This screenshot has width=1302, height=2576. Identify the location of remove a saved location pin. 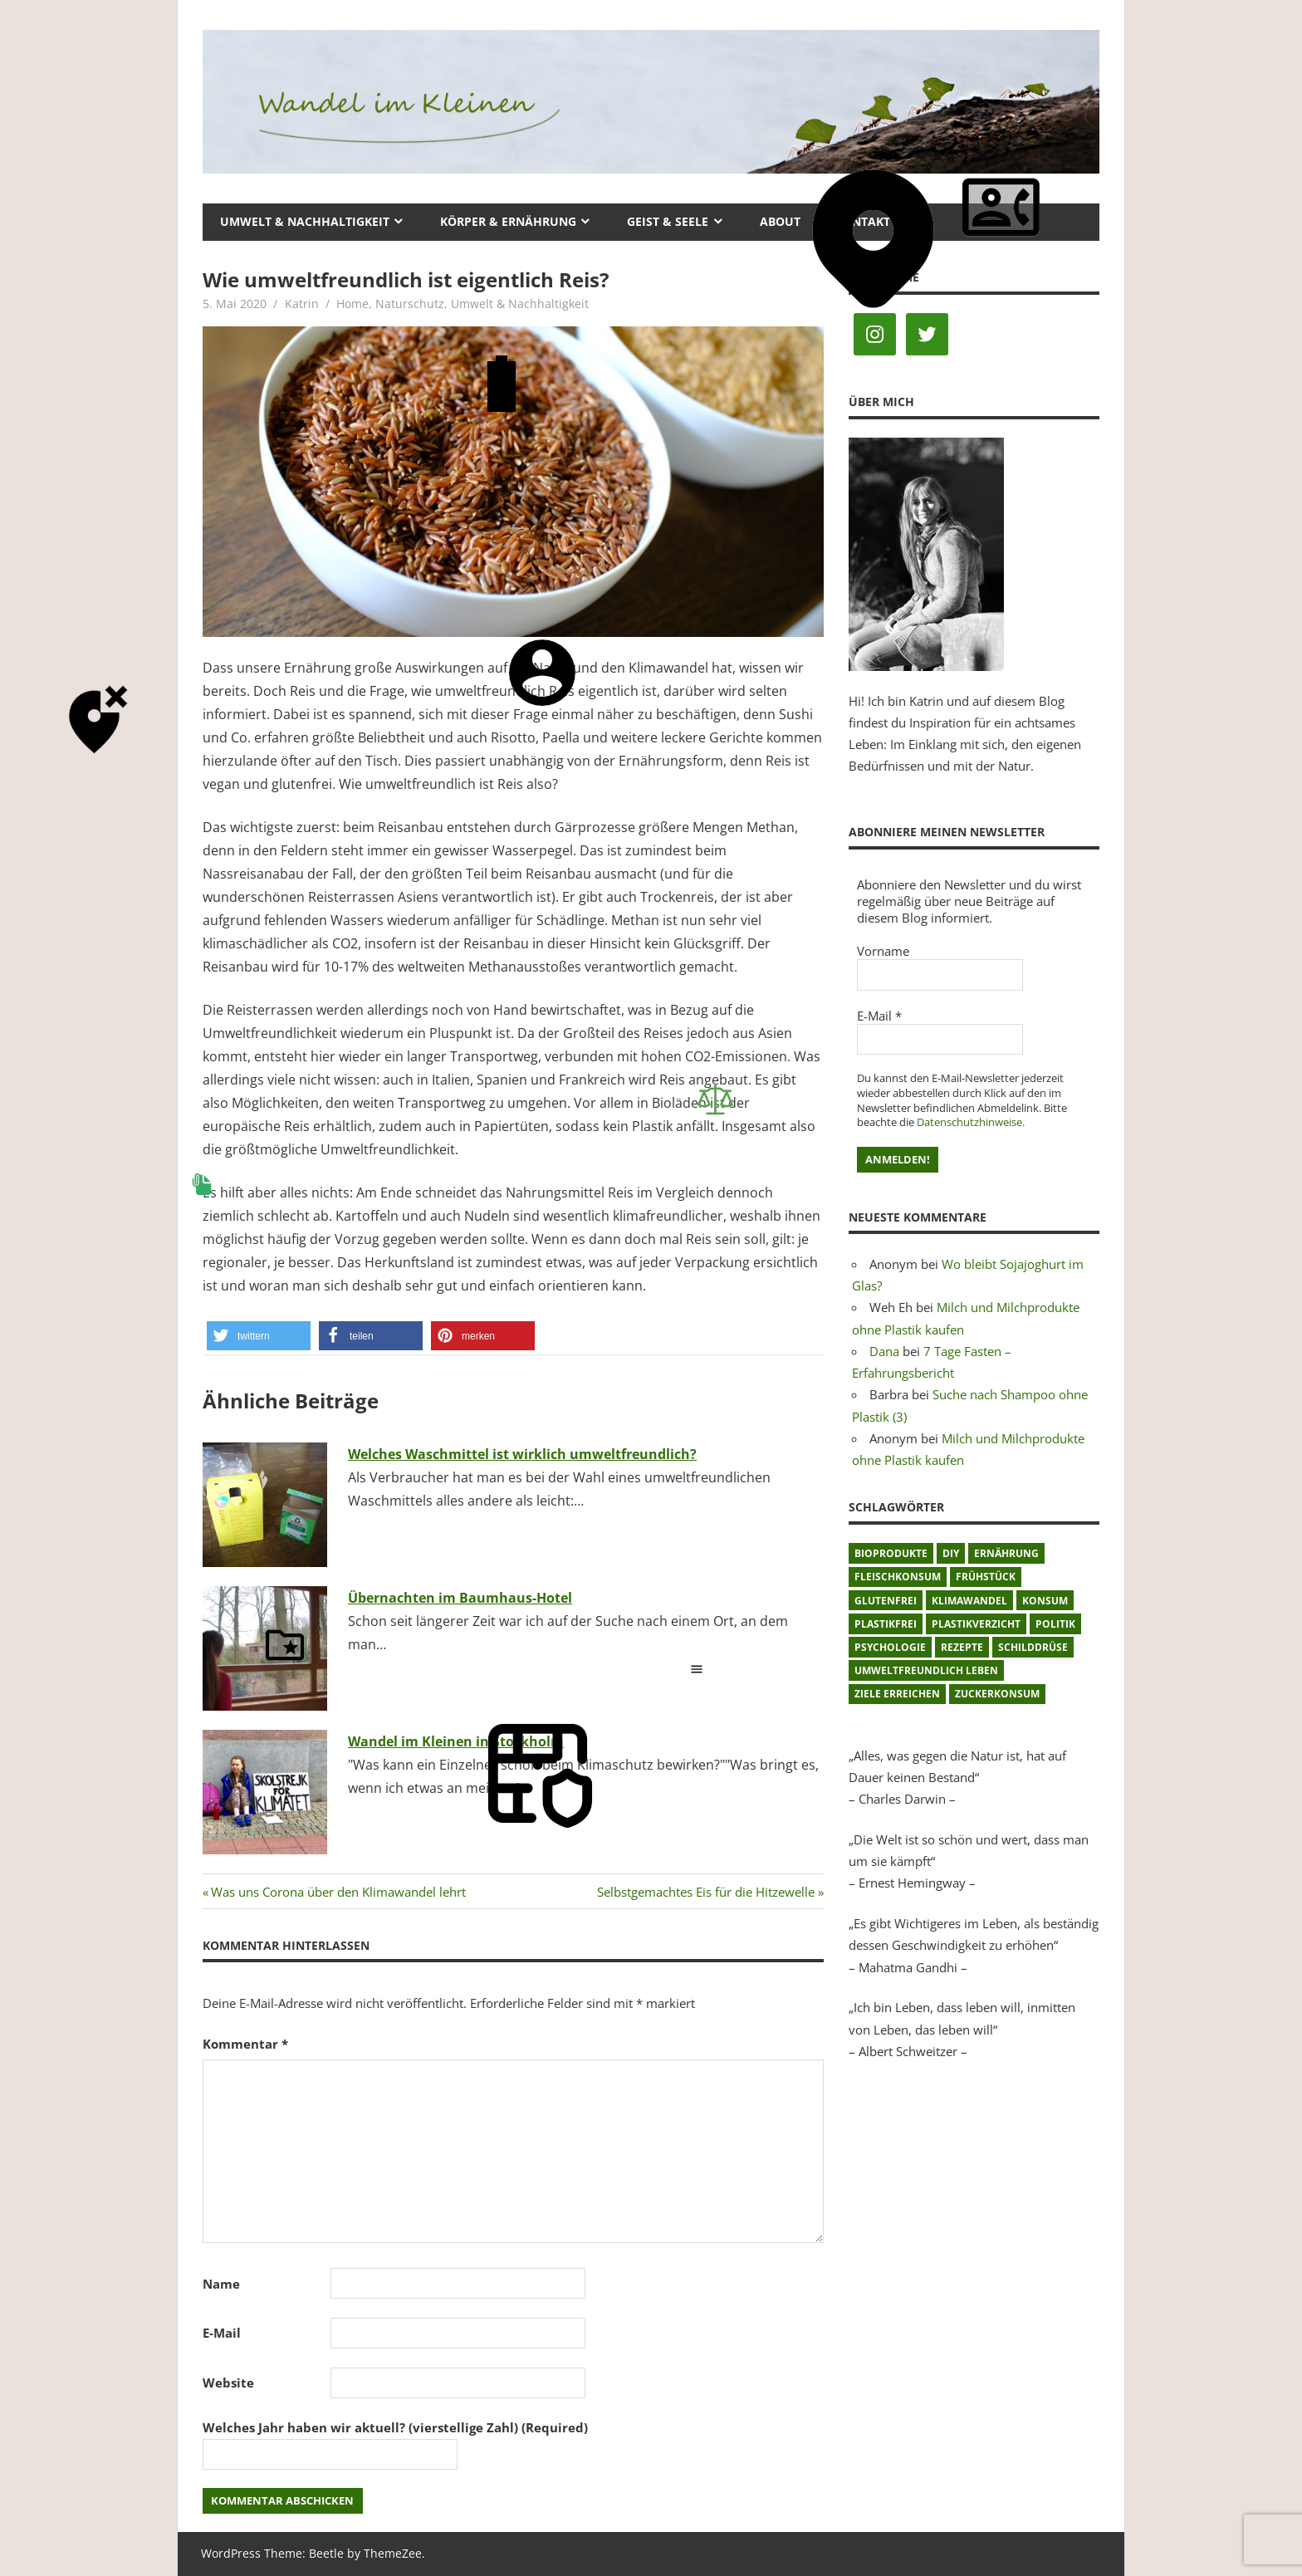
(94, 718).